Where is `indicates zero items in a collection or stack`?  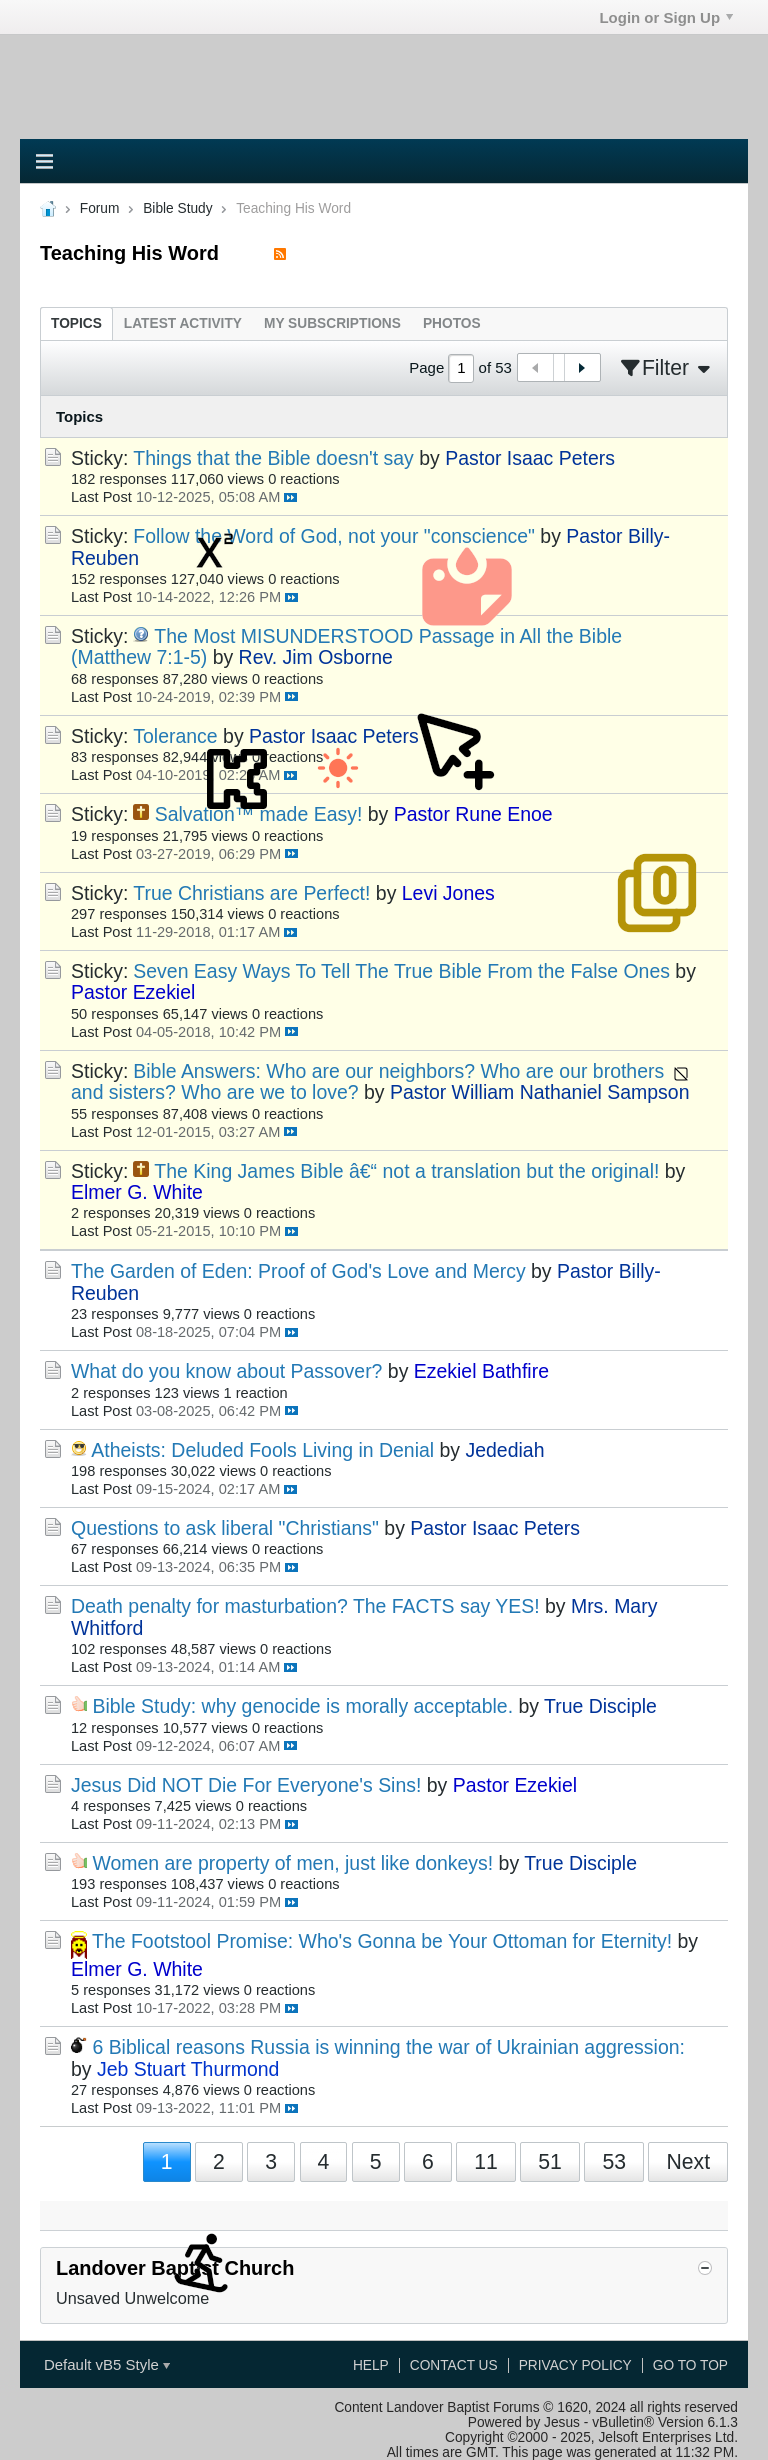 indicates zero items in a collection or stack is located at coordinates (657, 893).